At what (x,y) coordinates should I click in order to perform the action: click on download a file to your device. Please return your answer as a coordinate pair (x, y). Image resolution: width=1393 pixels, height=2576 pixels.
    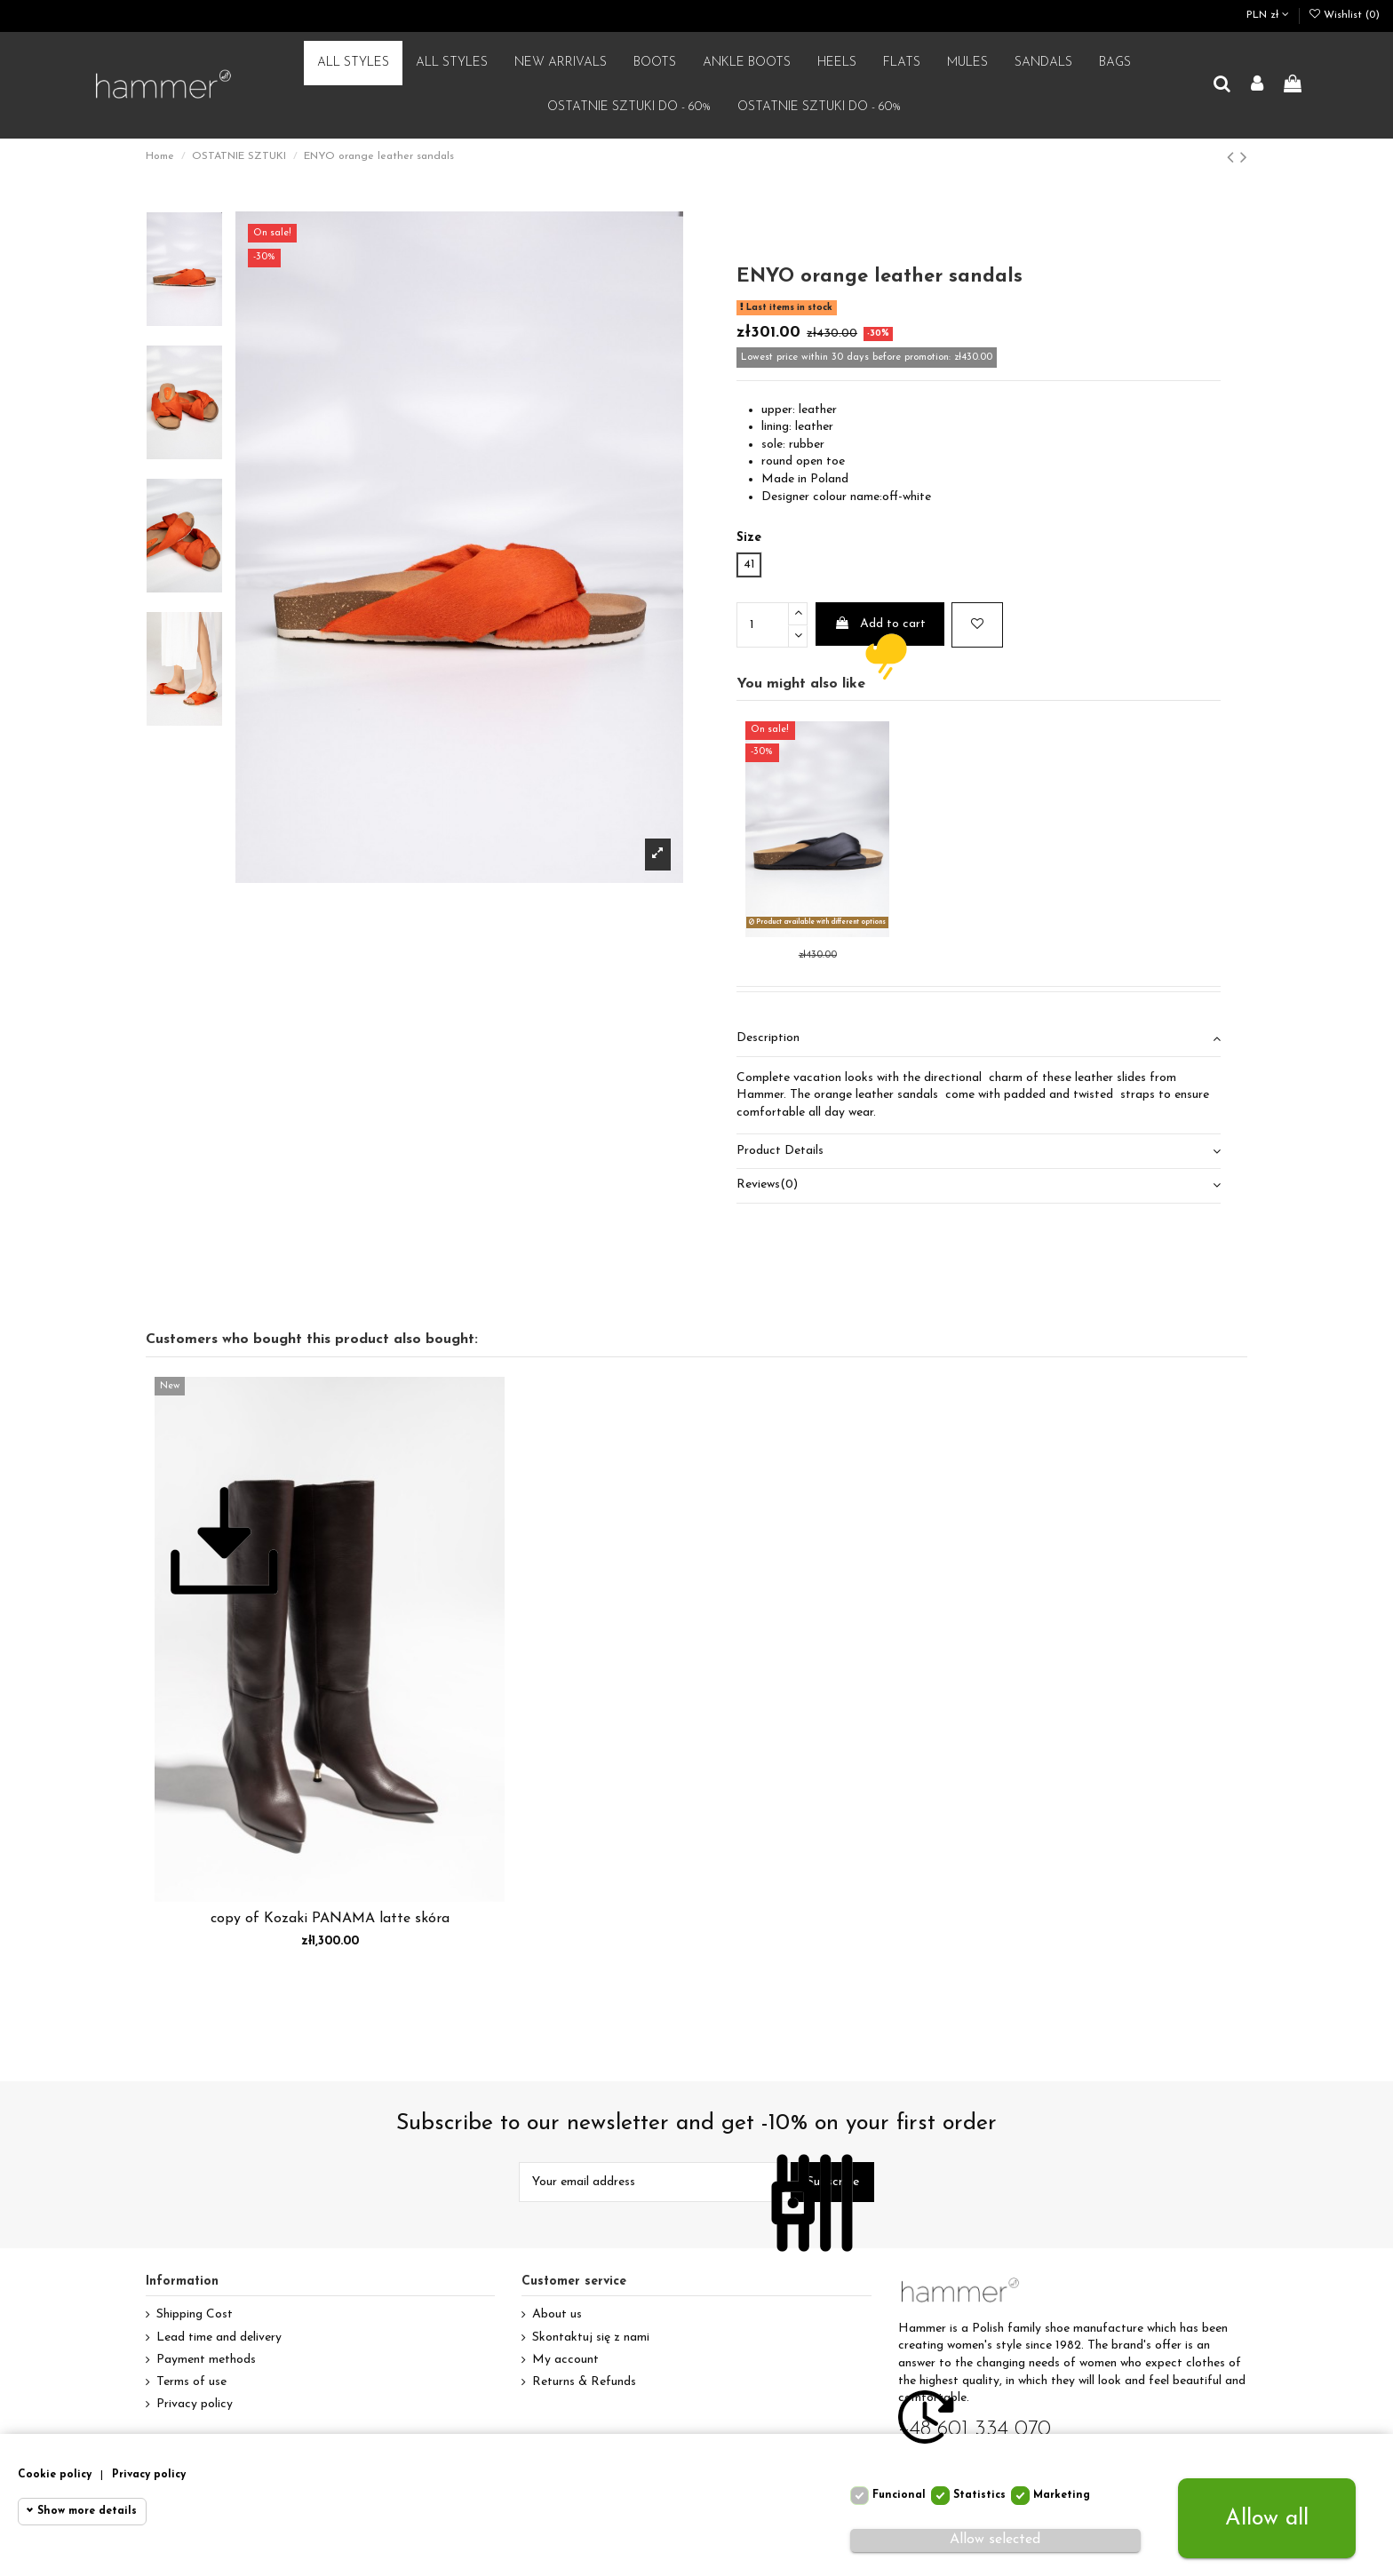
    Looking at the image, I should click on (224, 1545).